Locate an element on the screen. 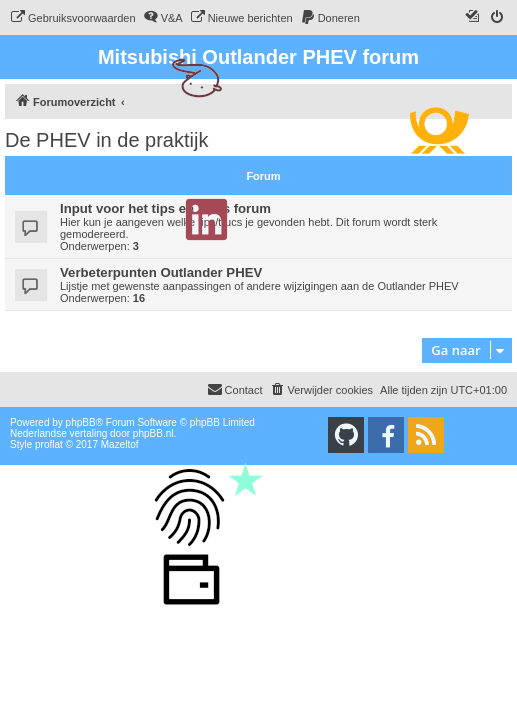  visit ReverbNation profile or website is located at coordinates (245, 479).